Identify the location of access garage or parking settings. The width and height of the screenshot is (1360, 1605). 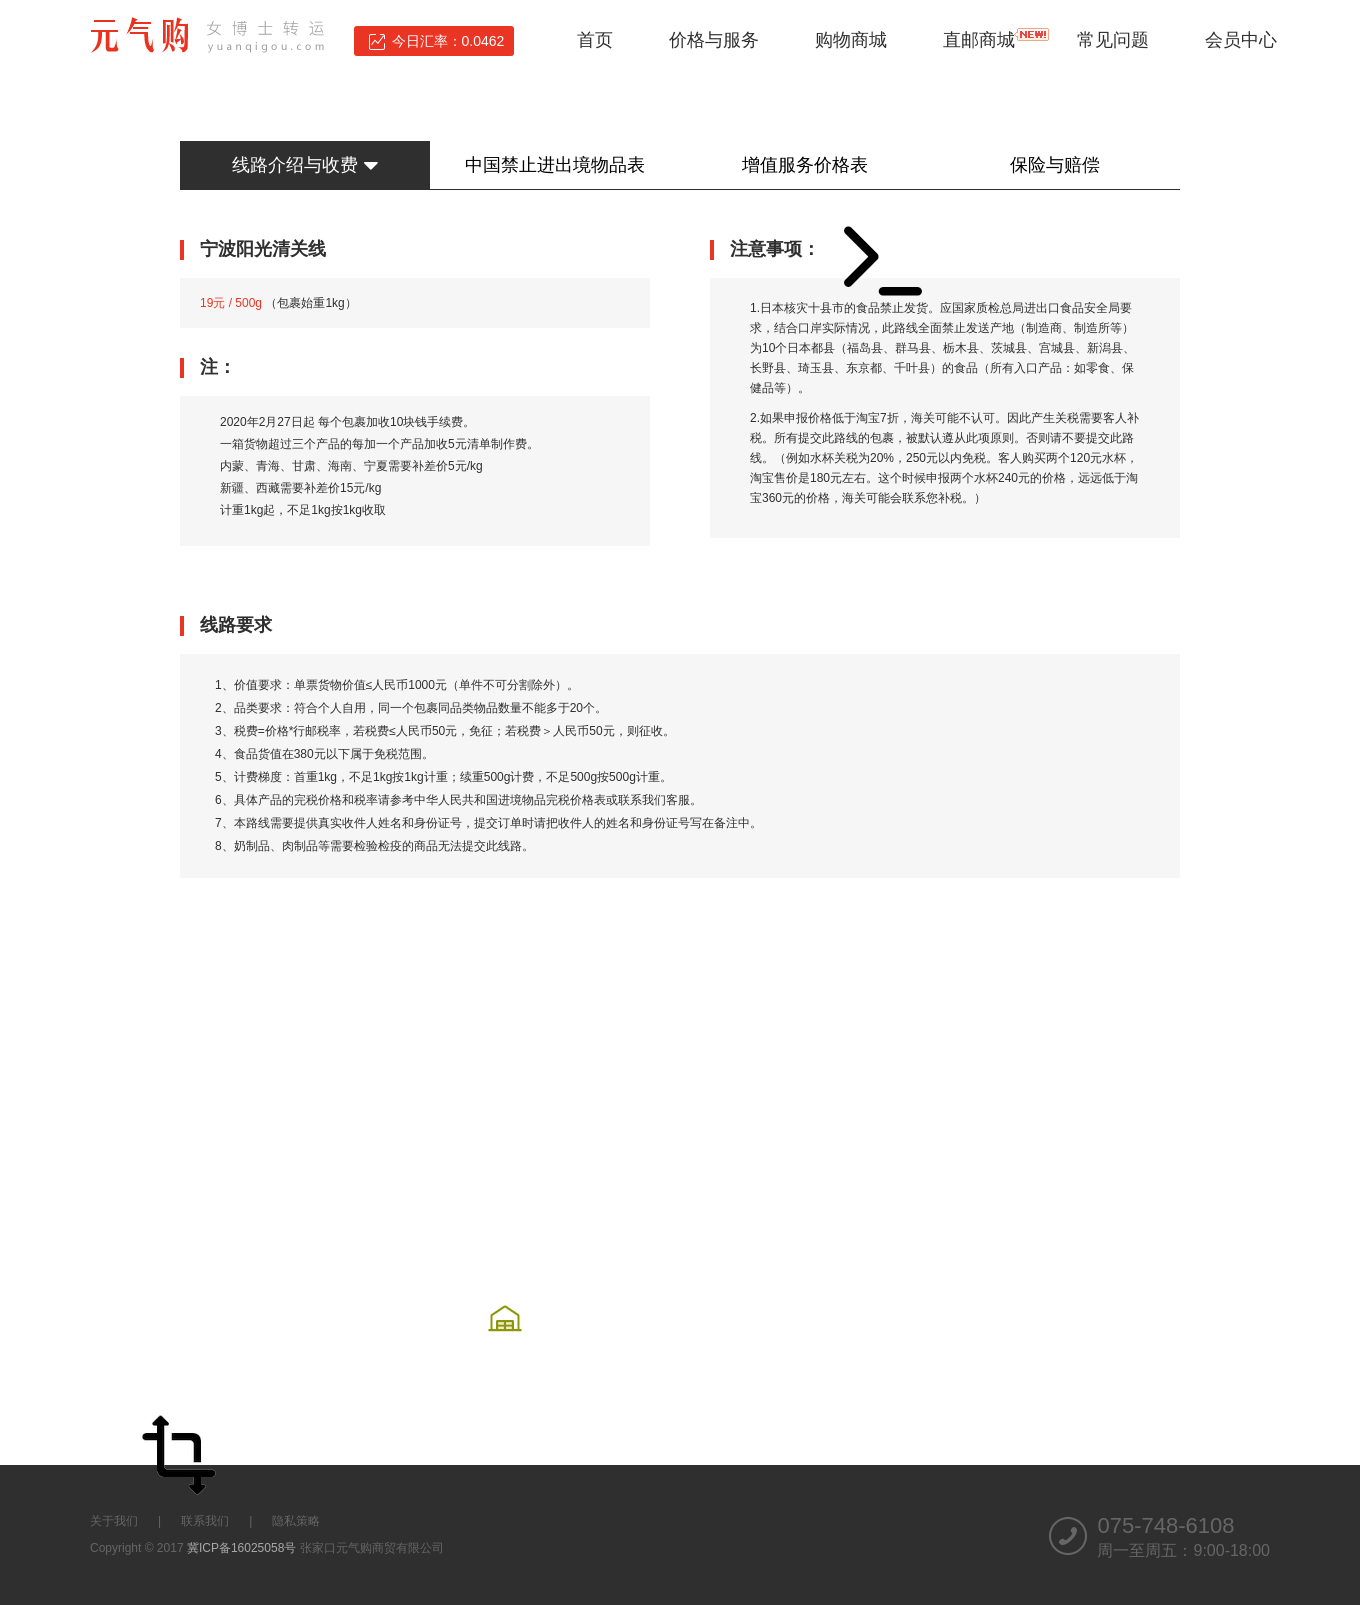
(505, 1320).